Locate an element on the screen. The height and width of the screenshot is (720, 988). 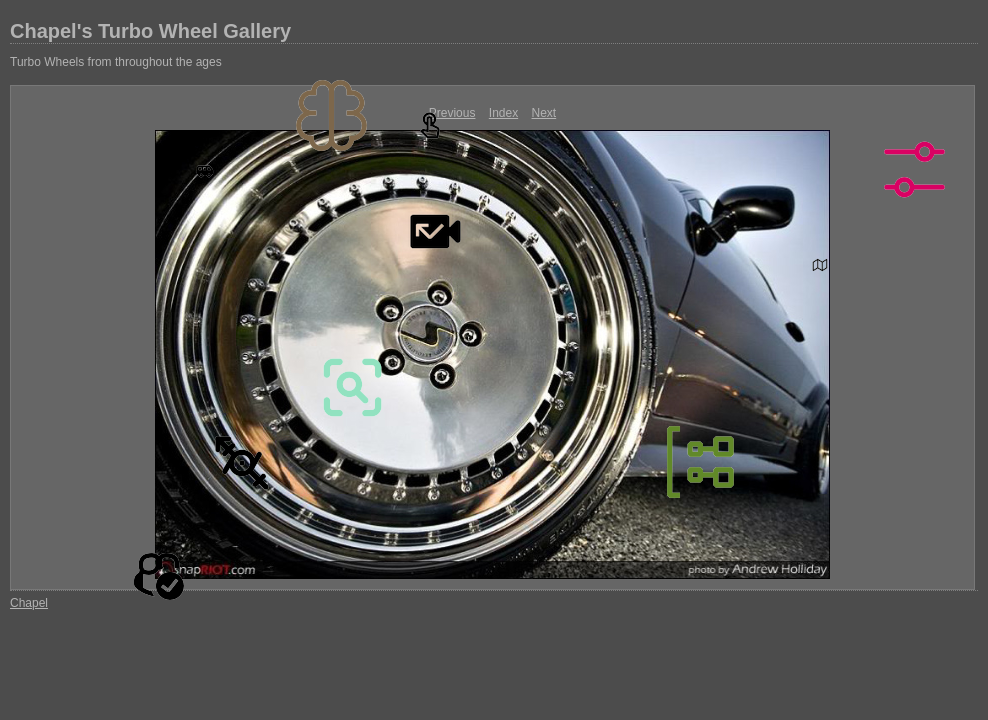
tap to interact with this element is located at coordinates (430, 126).